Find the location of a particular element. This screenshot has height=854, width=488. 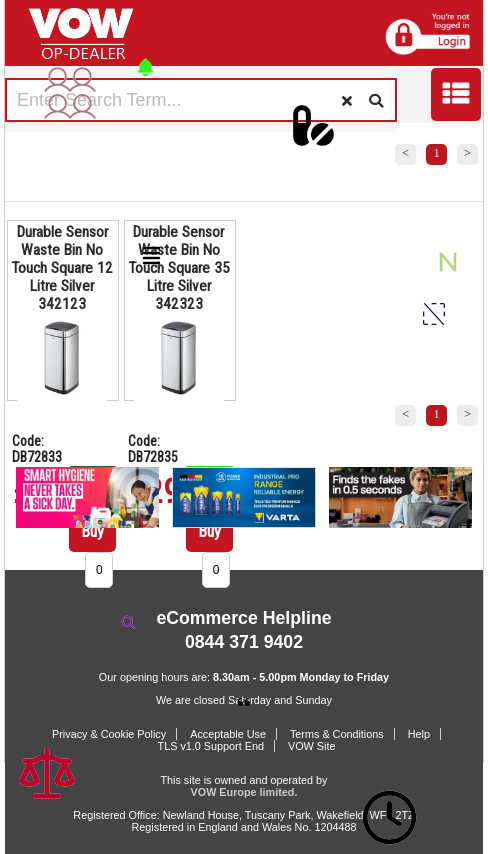

indicates the letter "n" in alphabetical navigation or sorting is located at coordinates (448, 262).